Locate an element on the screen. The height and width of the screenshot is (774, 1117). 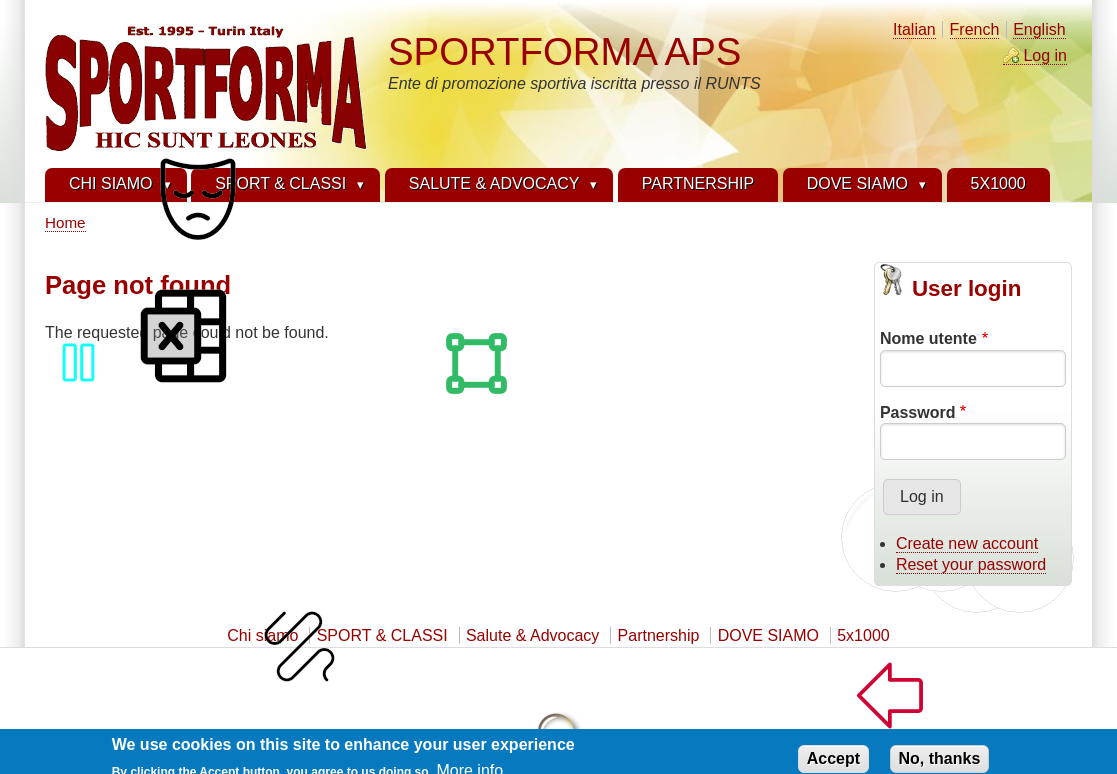
access vector editing tools is located at coordinates (476, 363).